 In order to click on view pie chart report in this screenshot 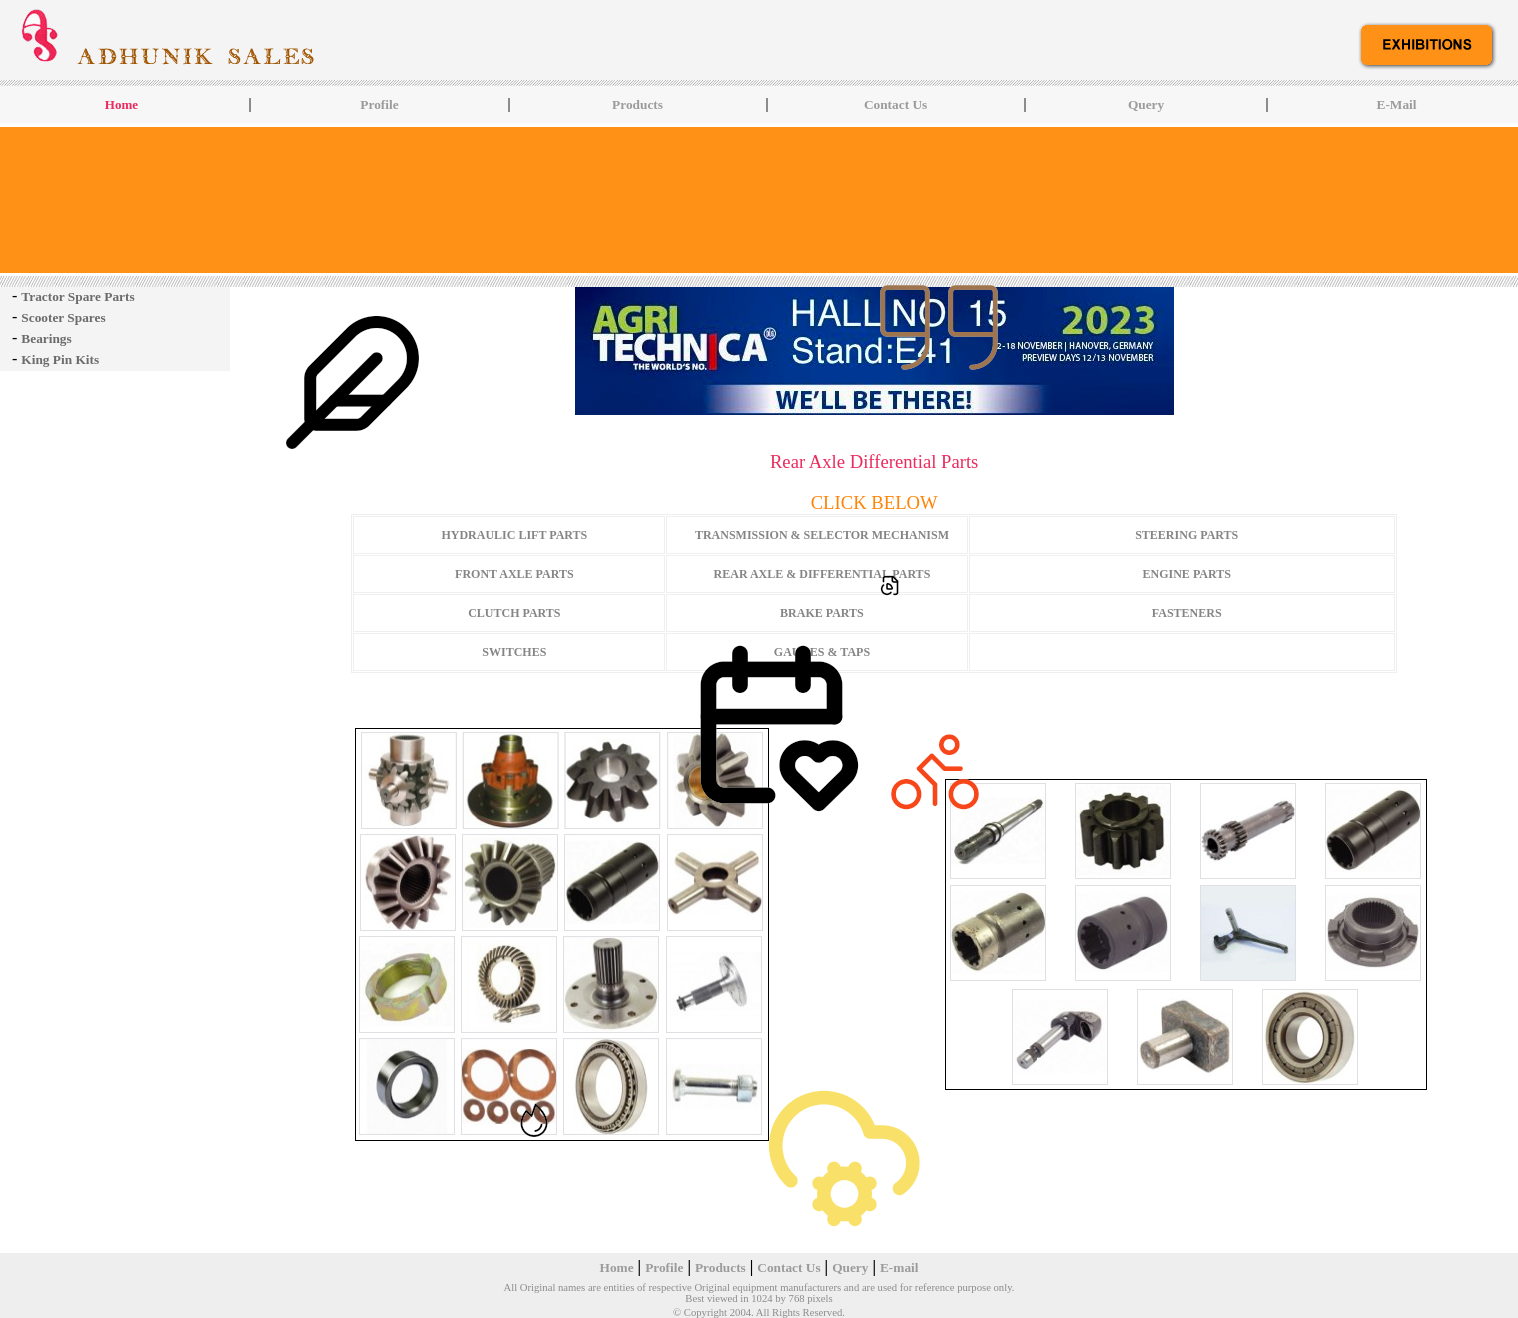, I will do `click(890, 585)`.